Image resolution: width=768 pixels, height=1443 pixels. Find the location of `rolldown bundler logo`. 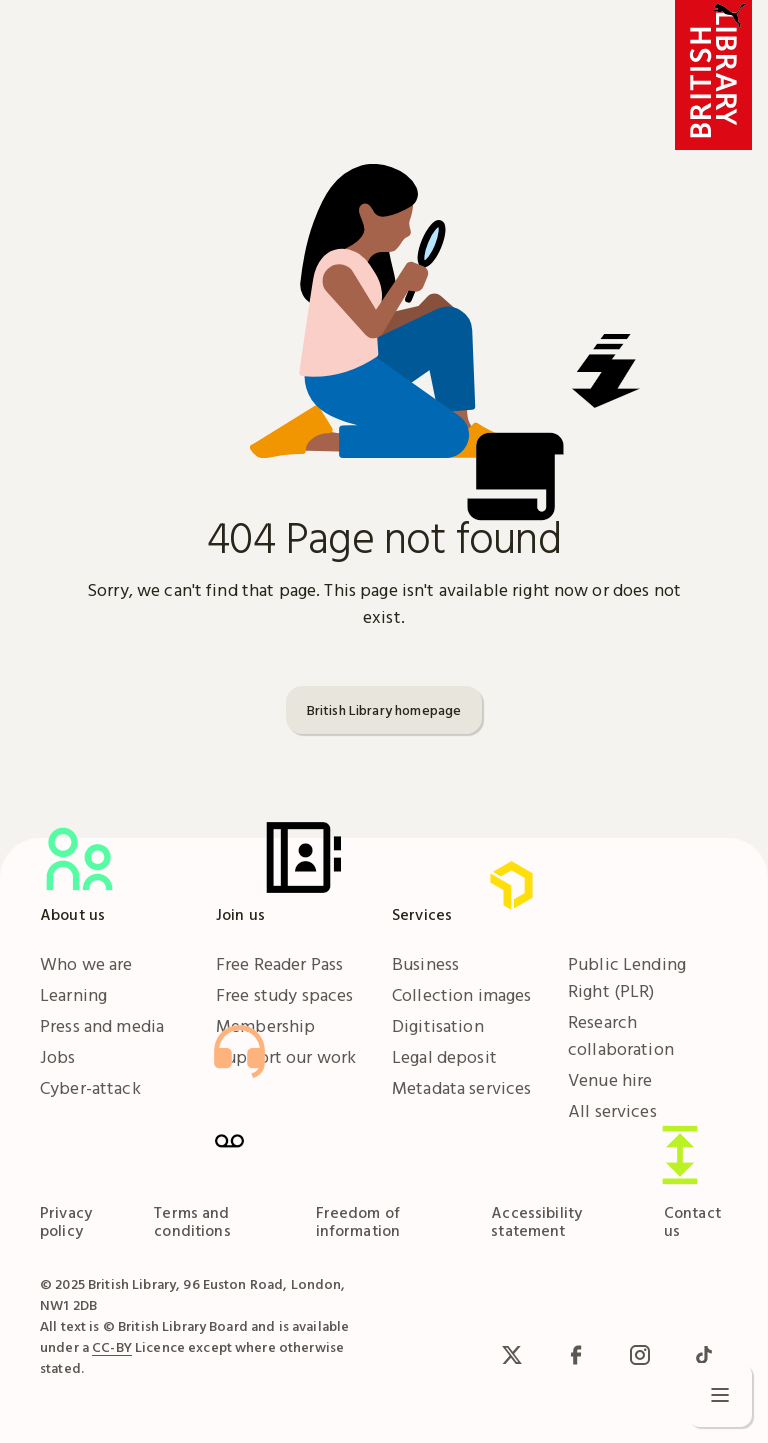

rolldown bundler logo is located at coordinates (606, 371).